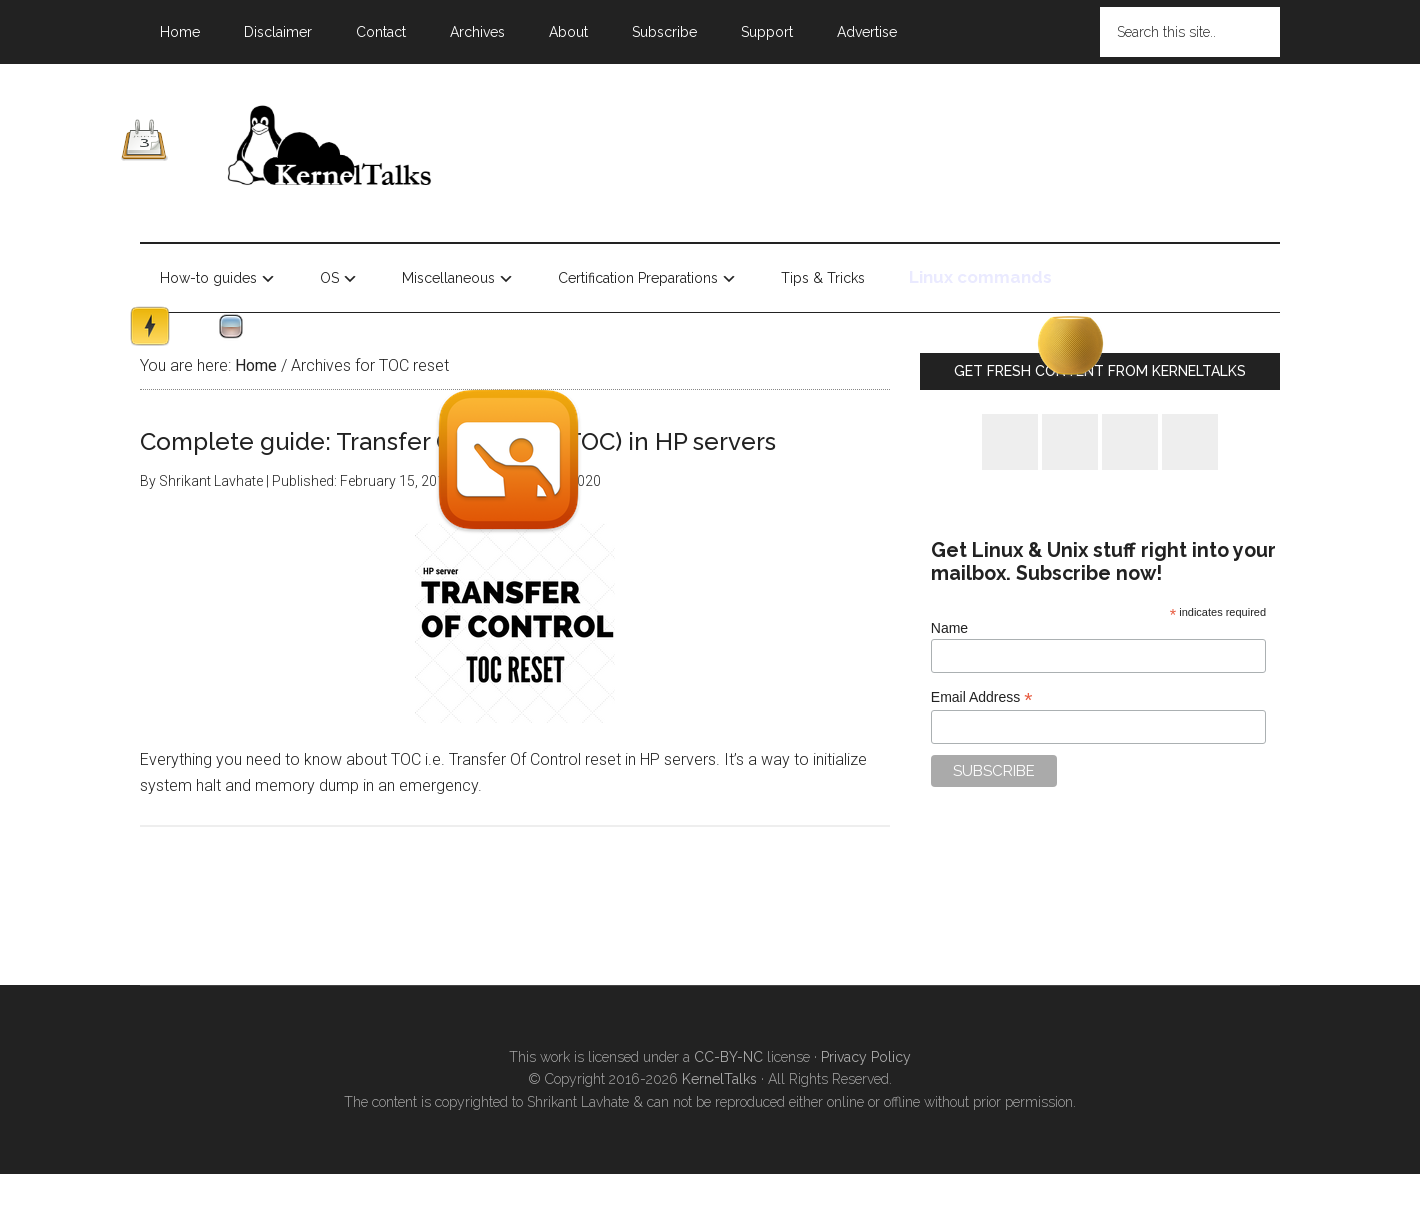 This screenshot has height=1211, width=1420. I want to click on open Apple Classroom app, so click(508, 459).